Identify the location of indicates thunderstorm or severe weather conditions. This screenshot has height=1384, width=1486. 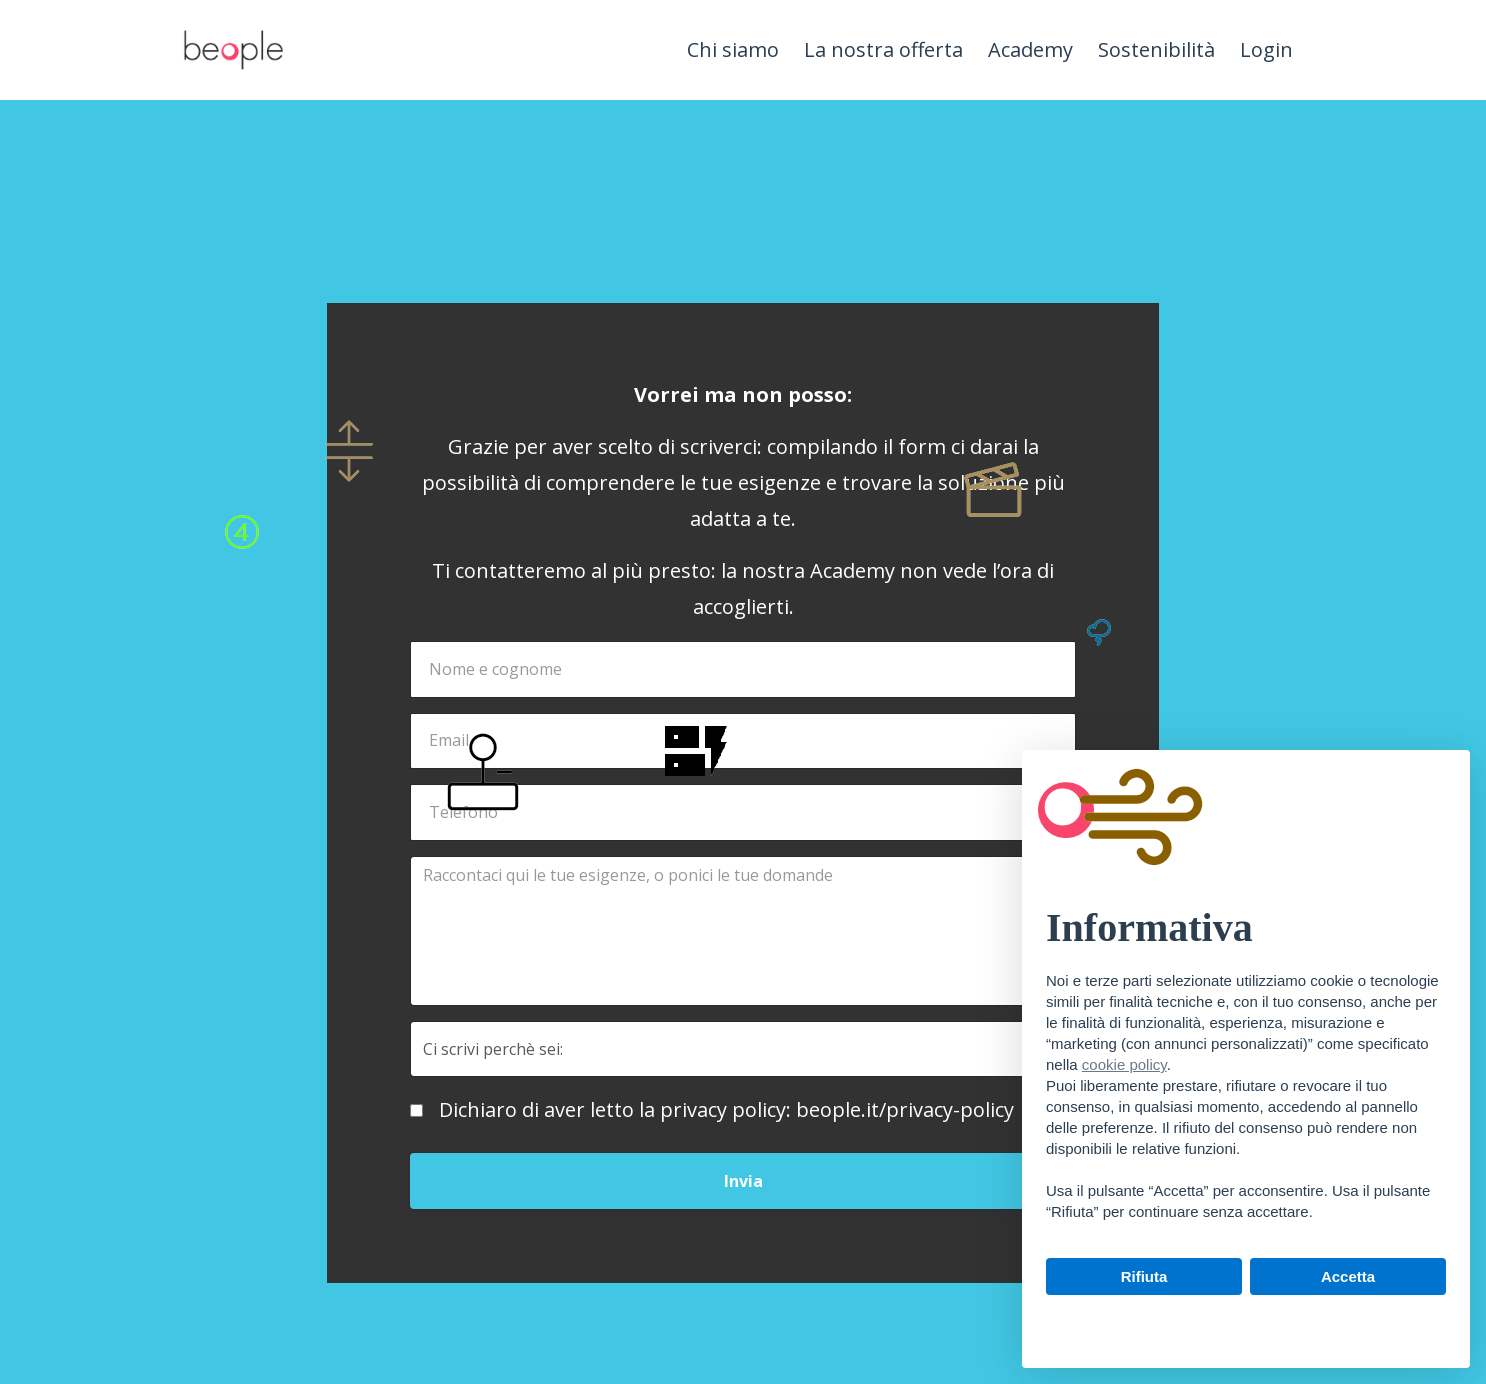
(1099, 632).